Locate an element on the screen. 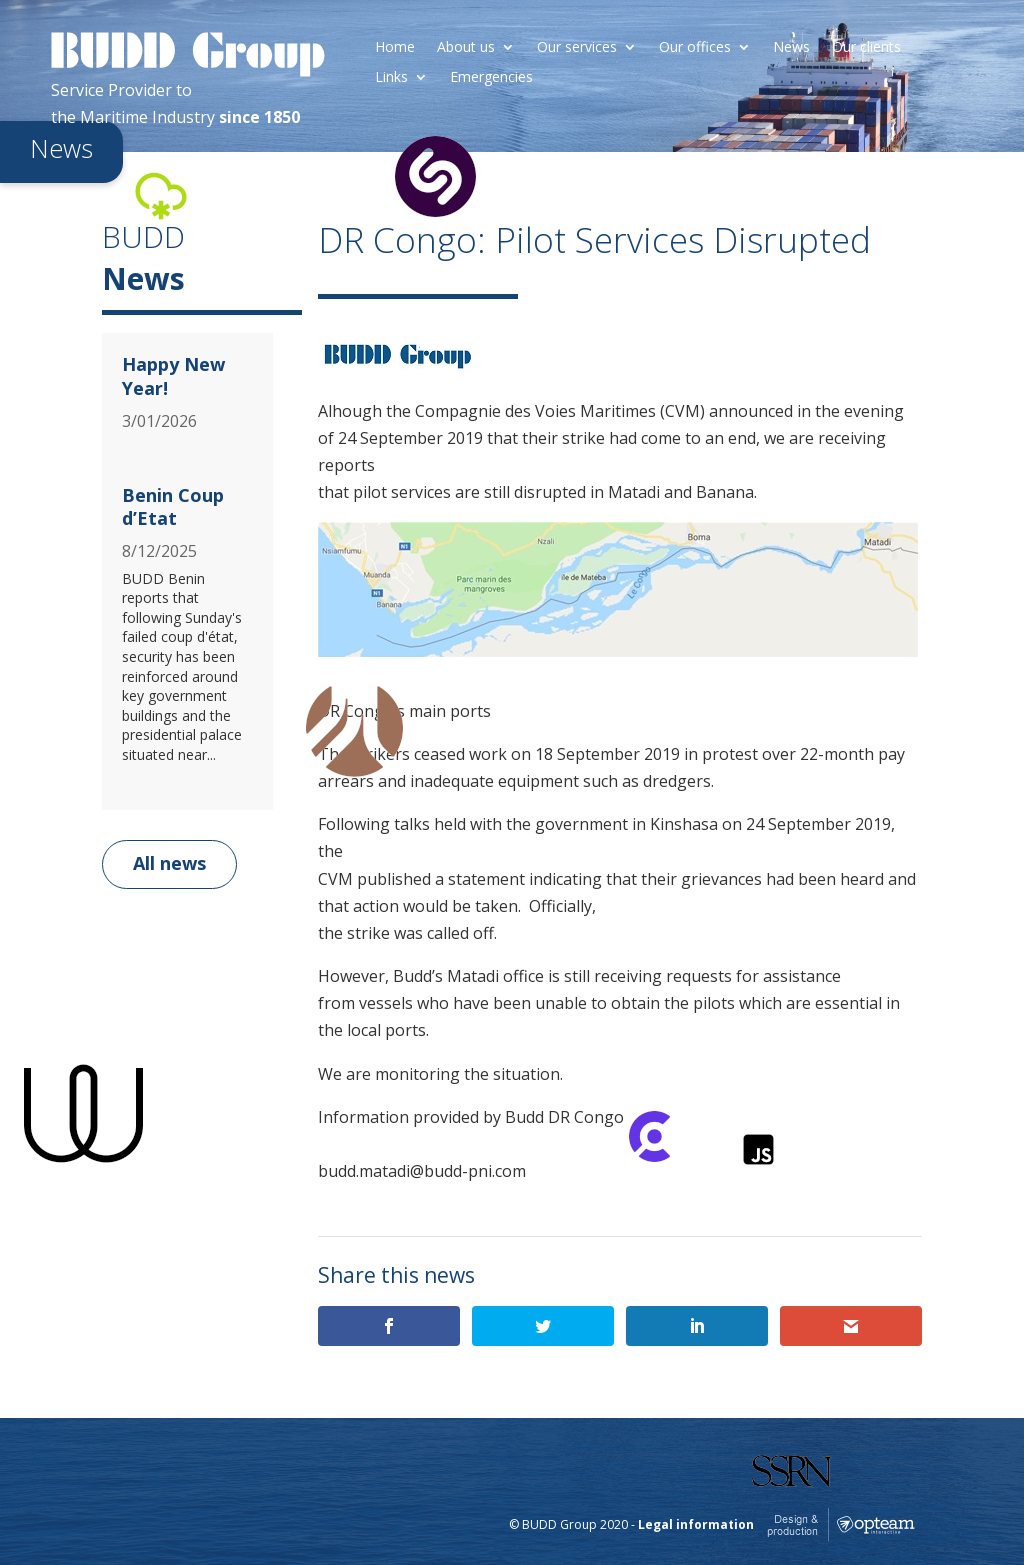  visit SSRN academic research repository is located at coordinates (792, 1471).